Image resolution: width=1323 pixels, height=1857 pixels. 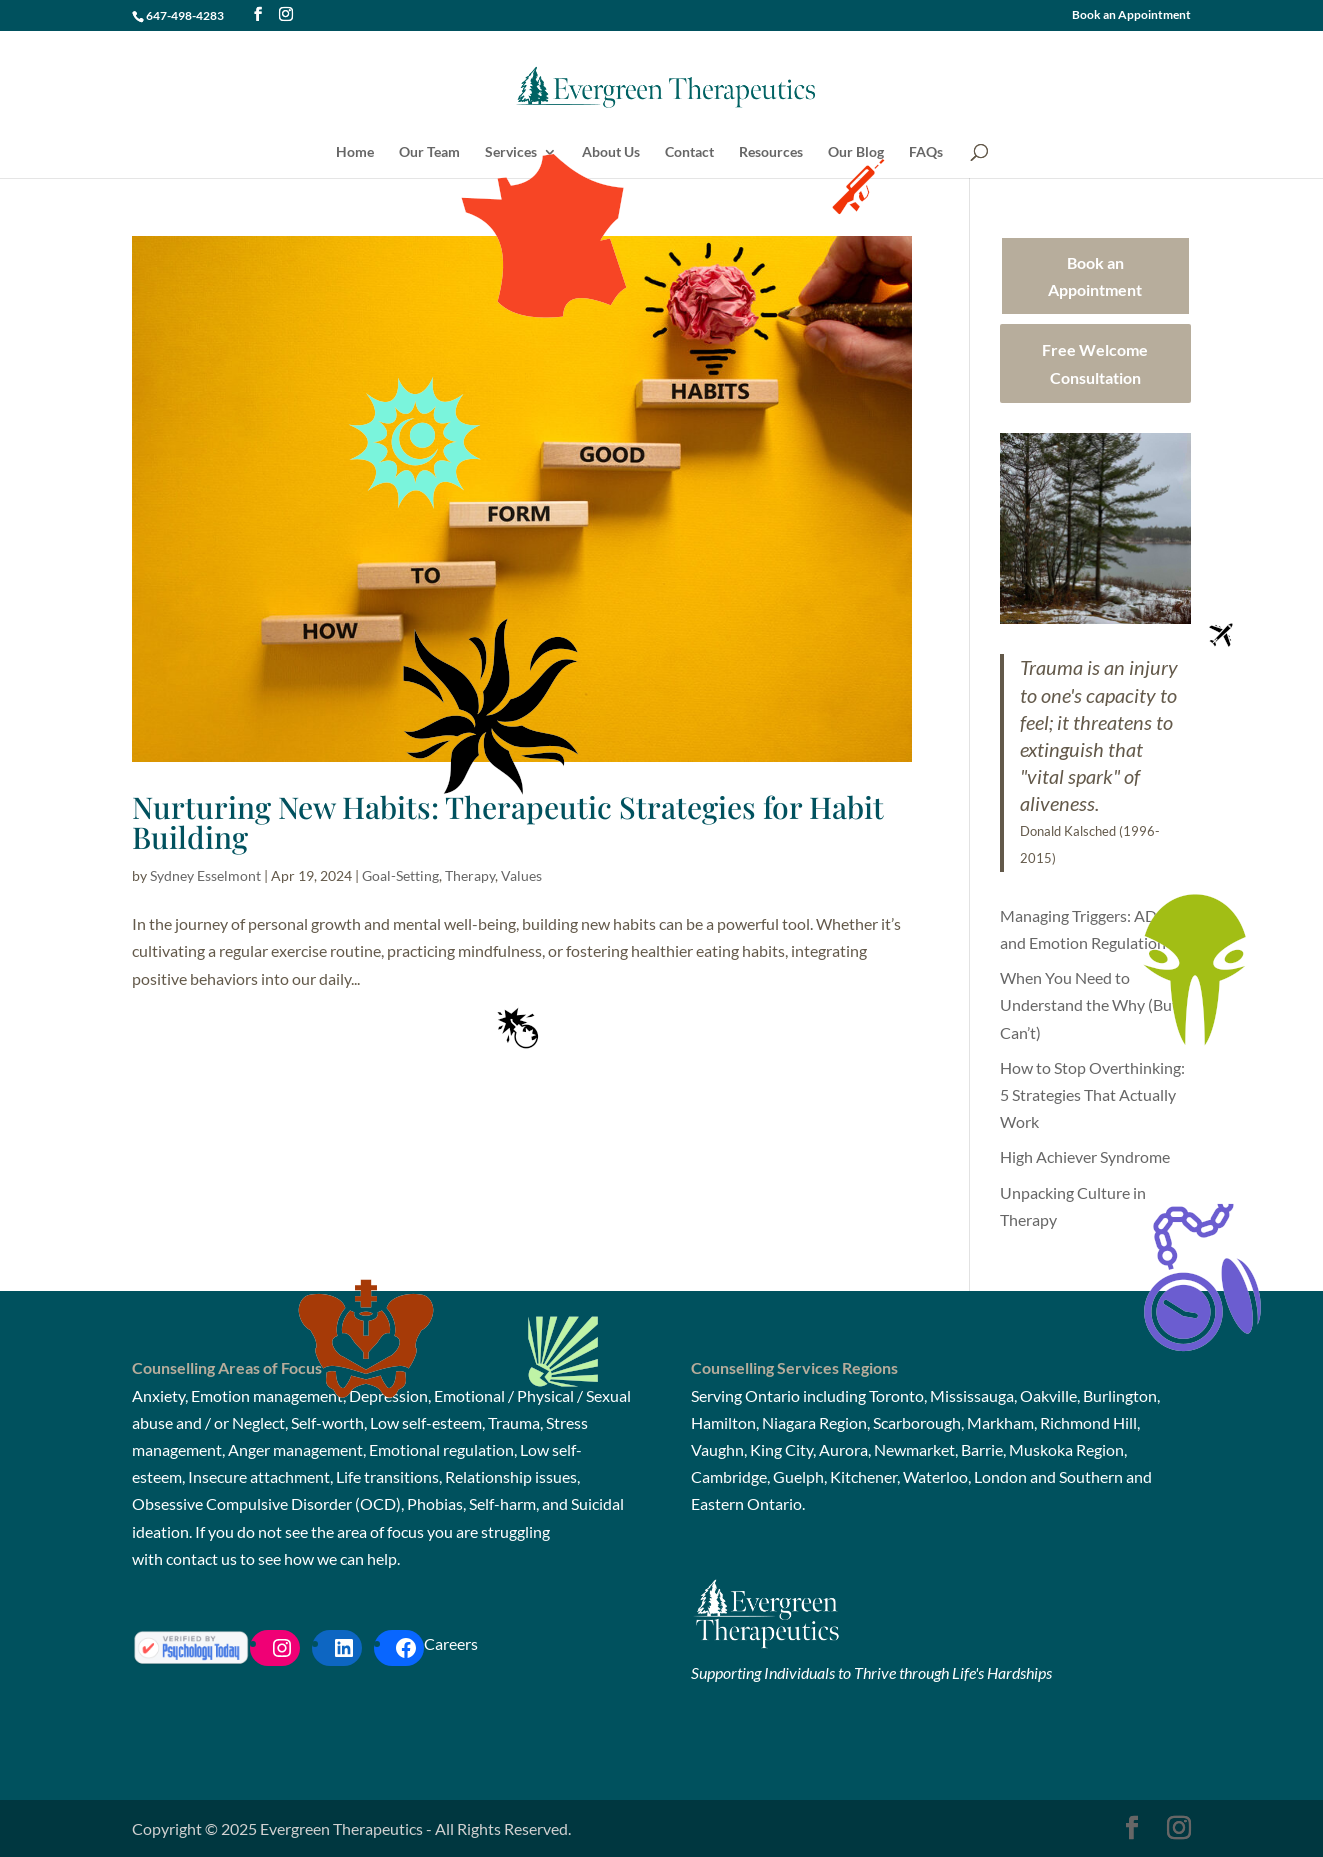 What do you see at coordinates (858, 186) in the screenshot?
I see `select the FAMAS assault rifle weapon` at bounding box center [858, 186].